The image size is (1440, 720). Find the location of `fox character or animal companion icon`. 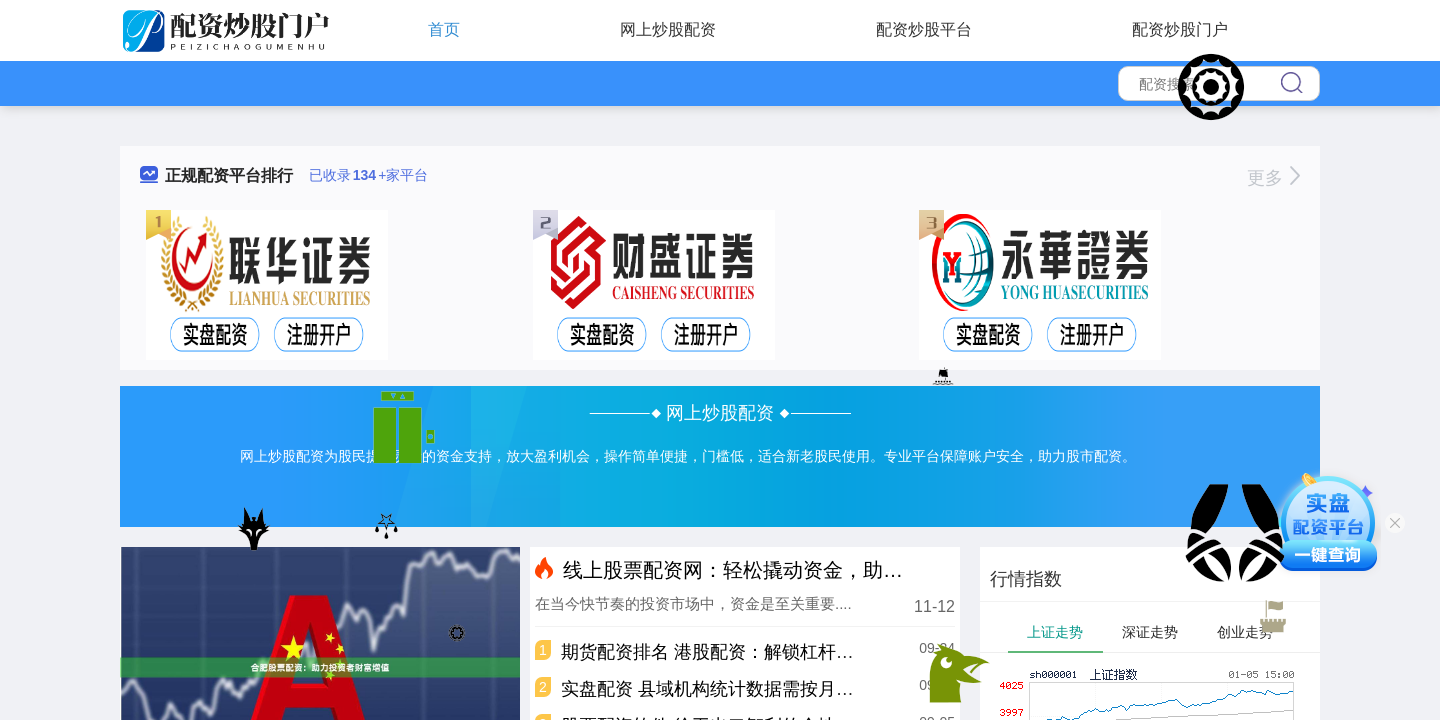

fox character or animal companion icon is located at coordinates (254, 528).